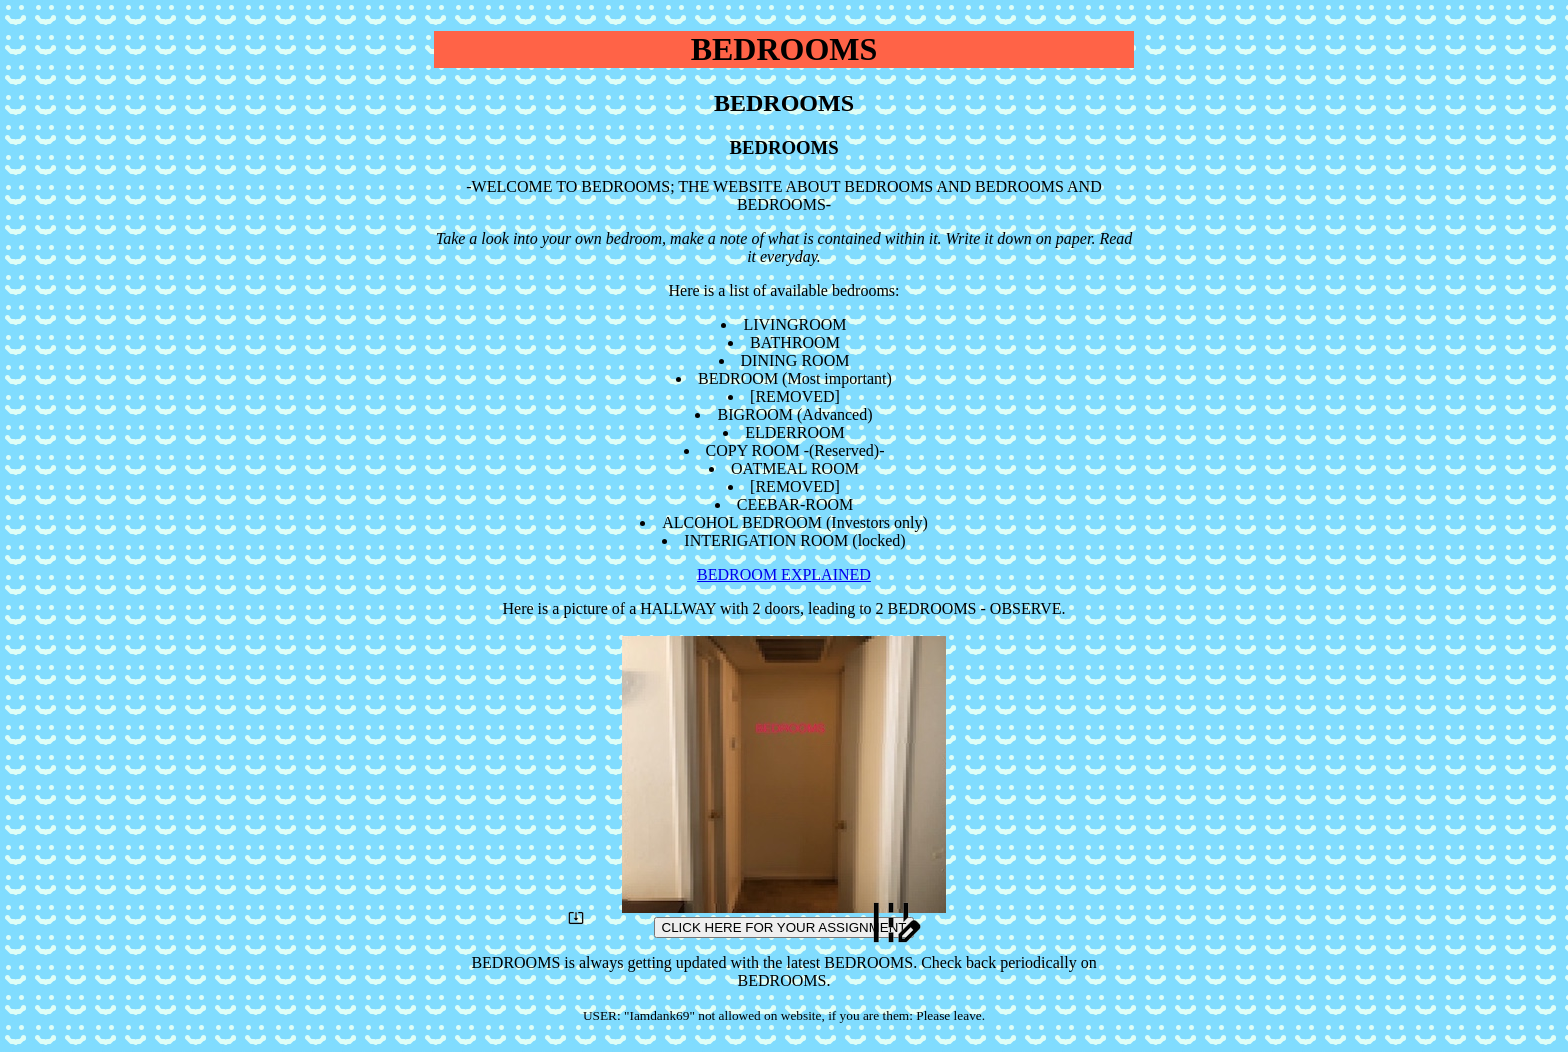  What do you see at coordinates (576, 918) in the screenshot?
I see `download a system update` at bounding box center [576, 918].